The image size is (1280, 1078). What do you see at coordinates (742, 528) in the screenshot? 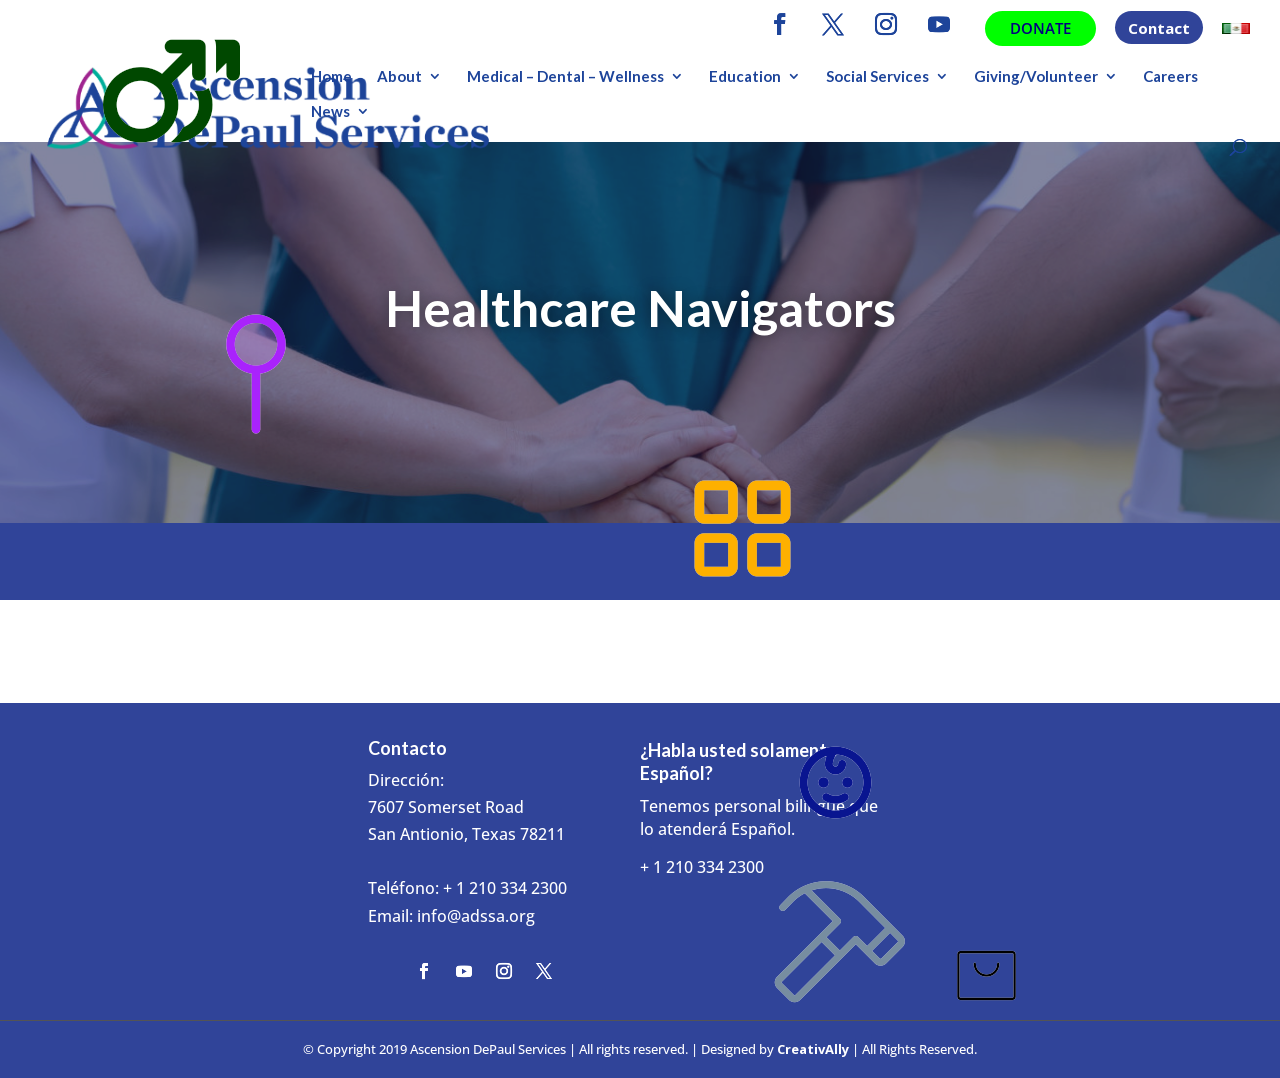
I see `switch to grid view` at bounding box center [742, 528].